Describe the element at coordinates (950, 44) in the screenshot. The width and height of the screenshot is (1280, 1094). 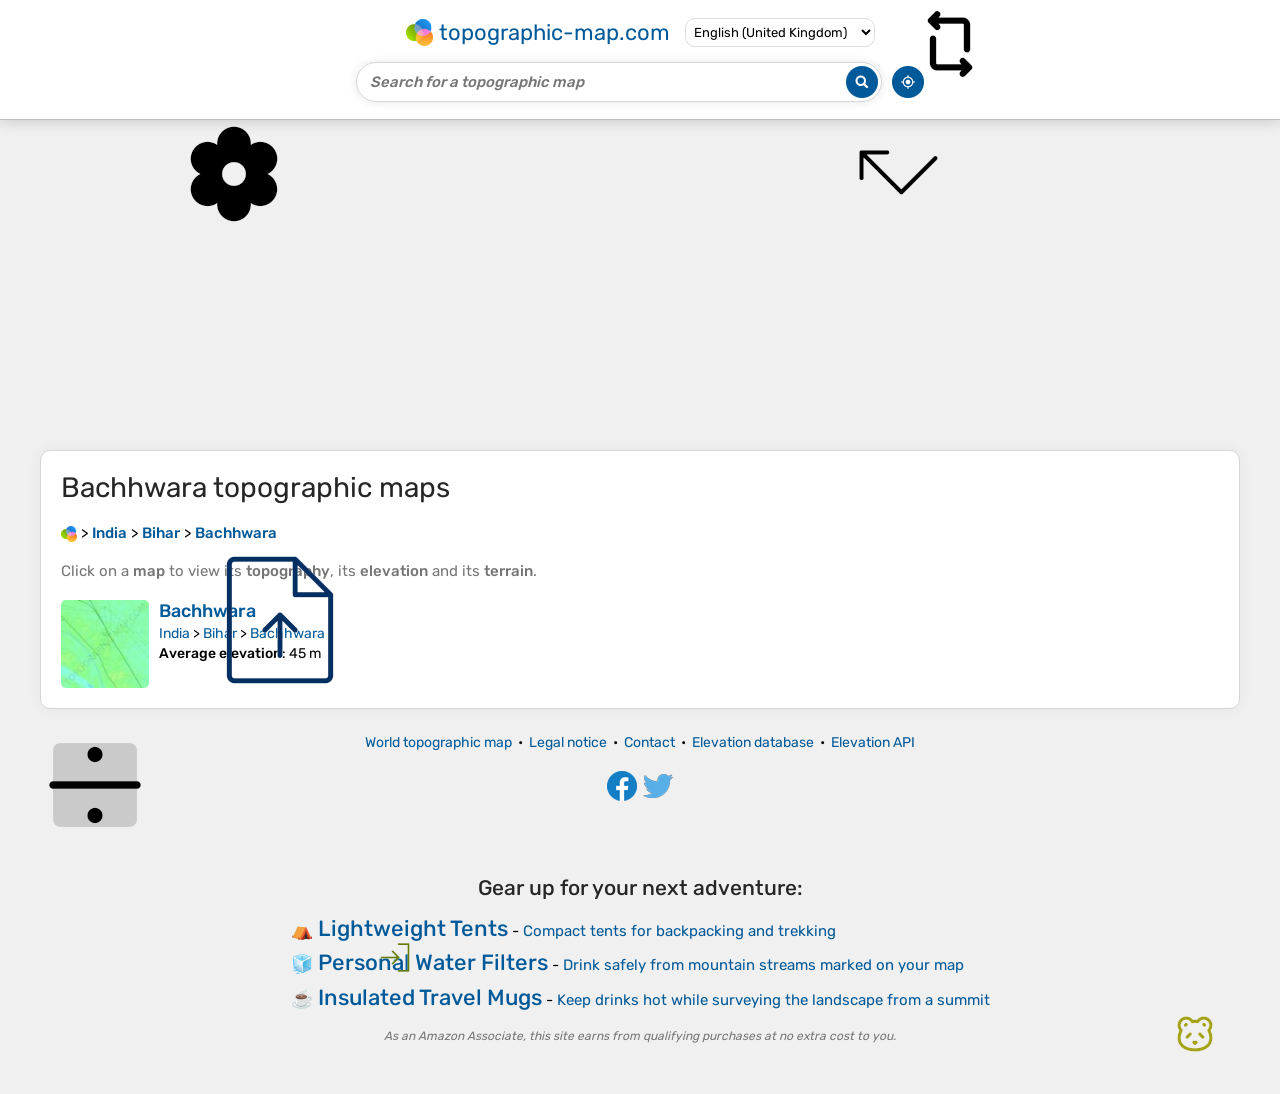
I see `rotate your device orientation` at that location.